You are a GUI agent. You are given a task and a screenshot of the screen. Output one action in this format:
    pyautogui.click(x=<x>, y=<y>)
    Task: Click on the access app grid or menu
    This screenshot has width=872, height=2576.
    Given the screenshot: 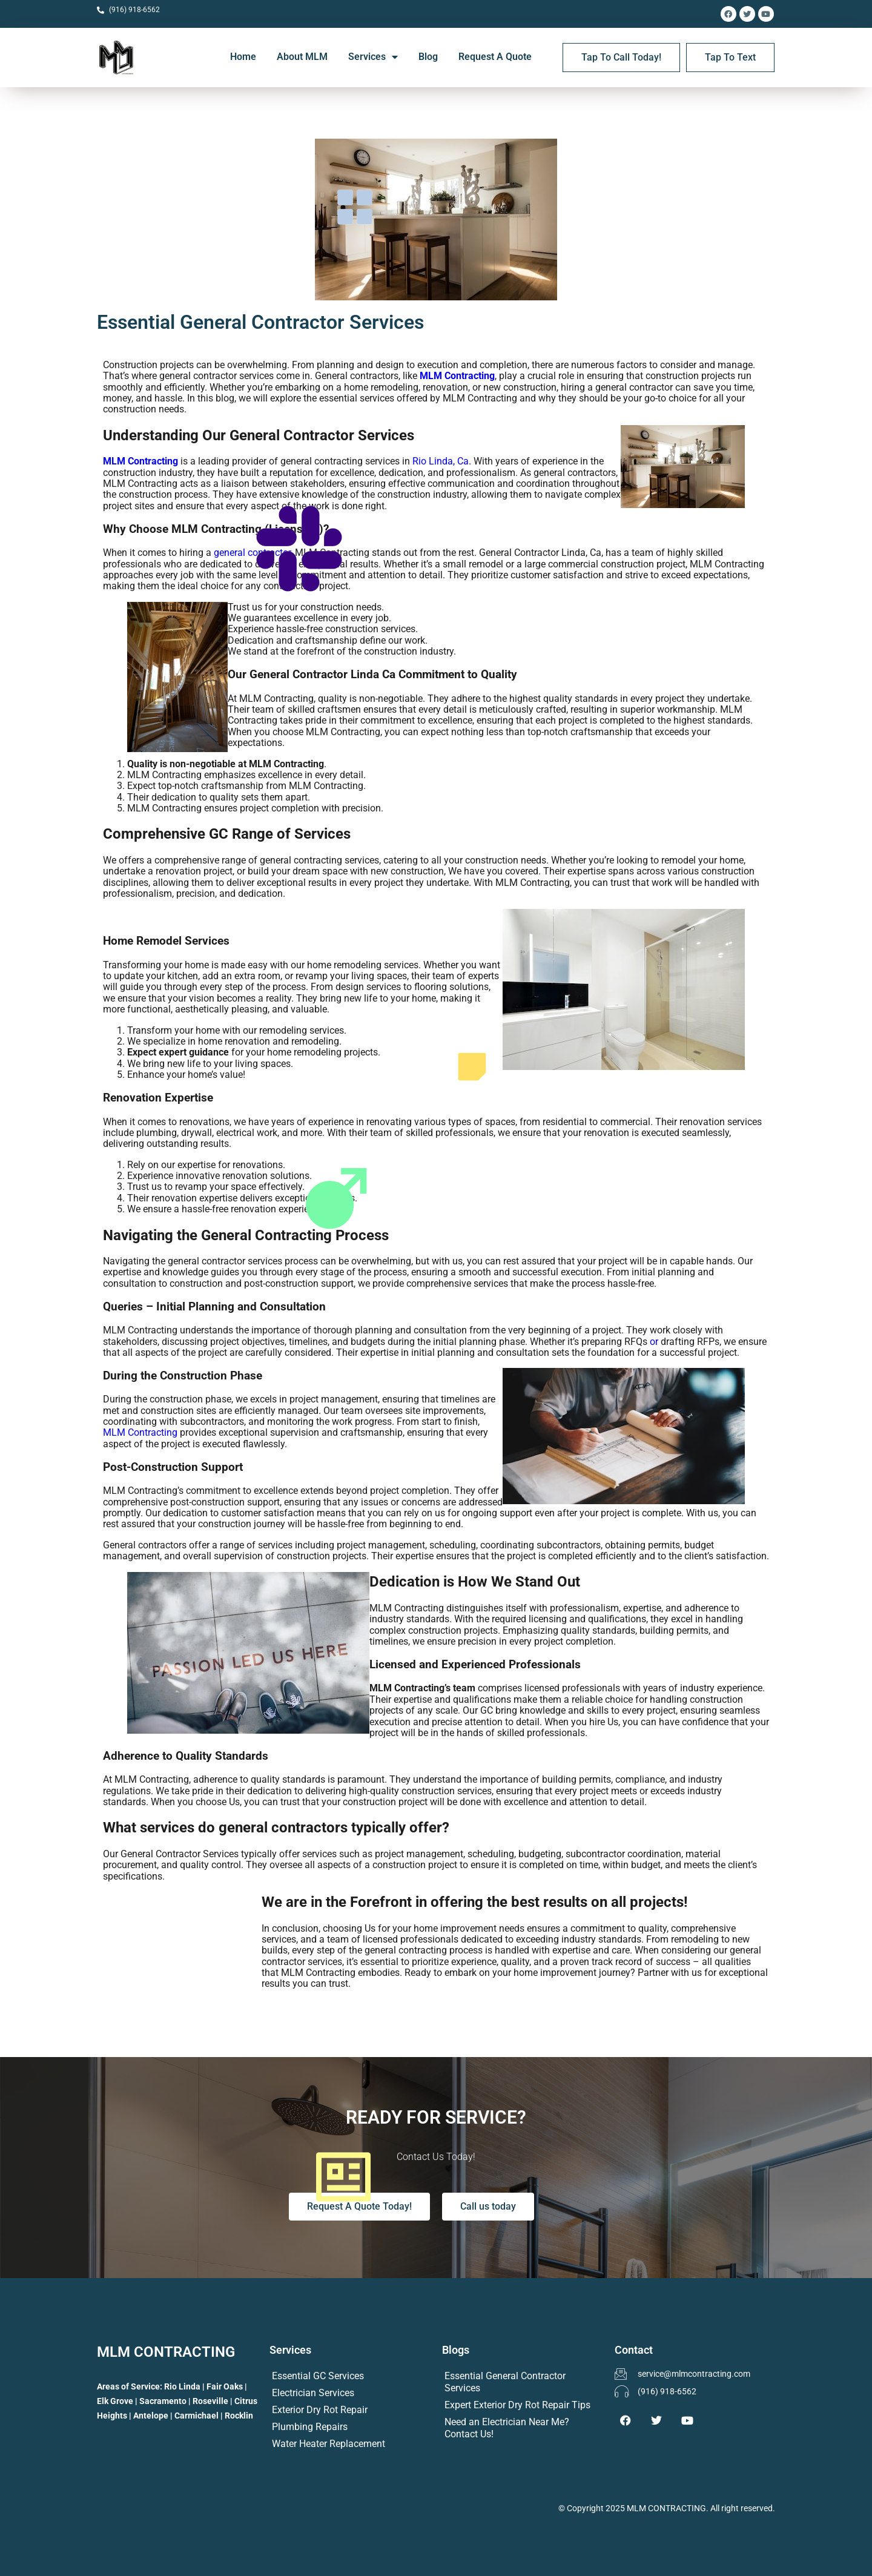 What is the action you would take?
    pyautogui.click(x=355, y=207)
    